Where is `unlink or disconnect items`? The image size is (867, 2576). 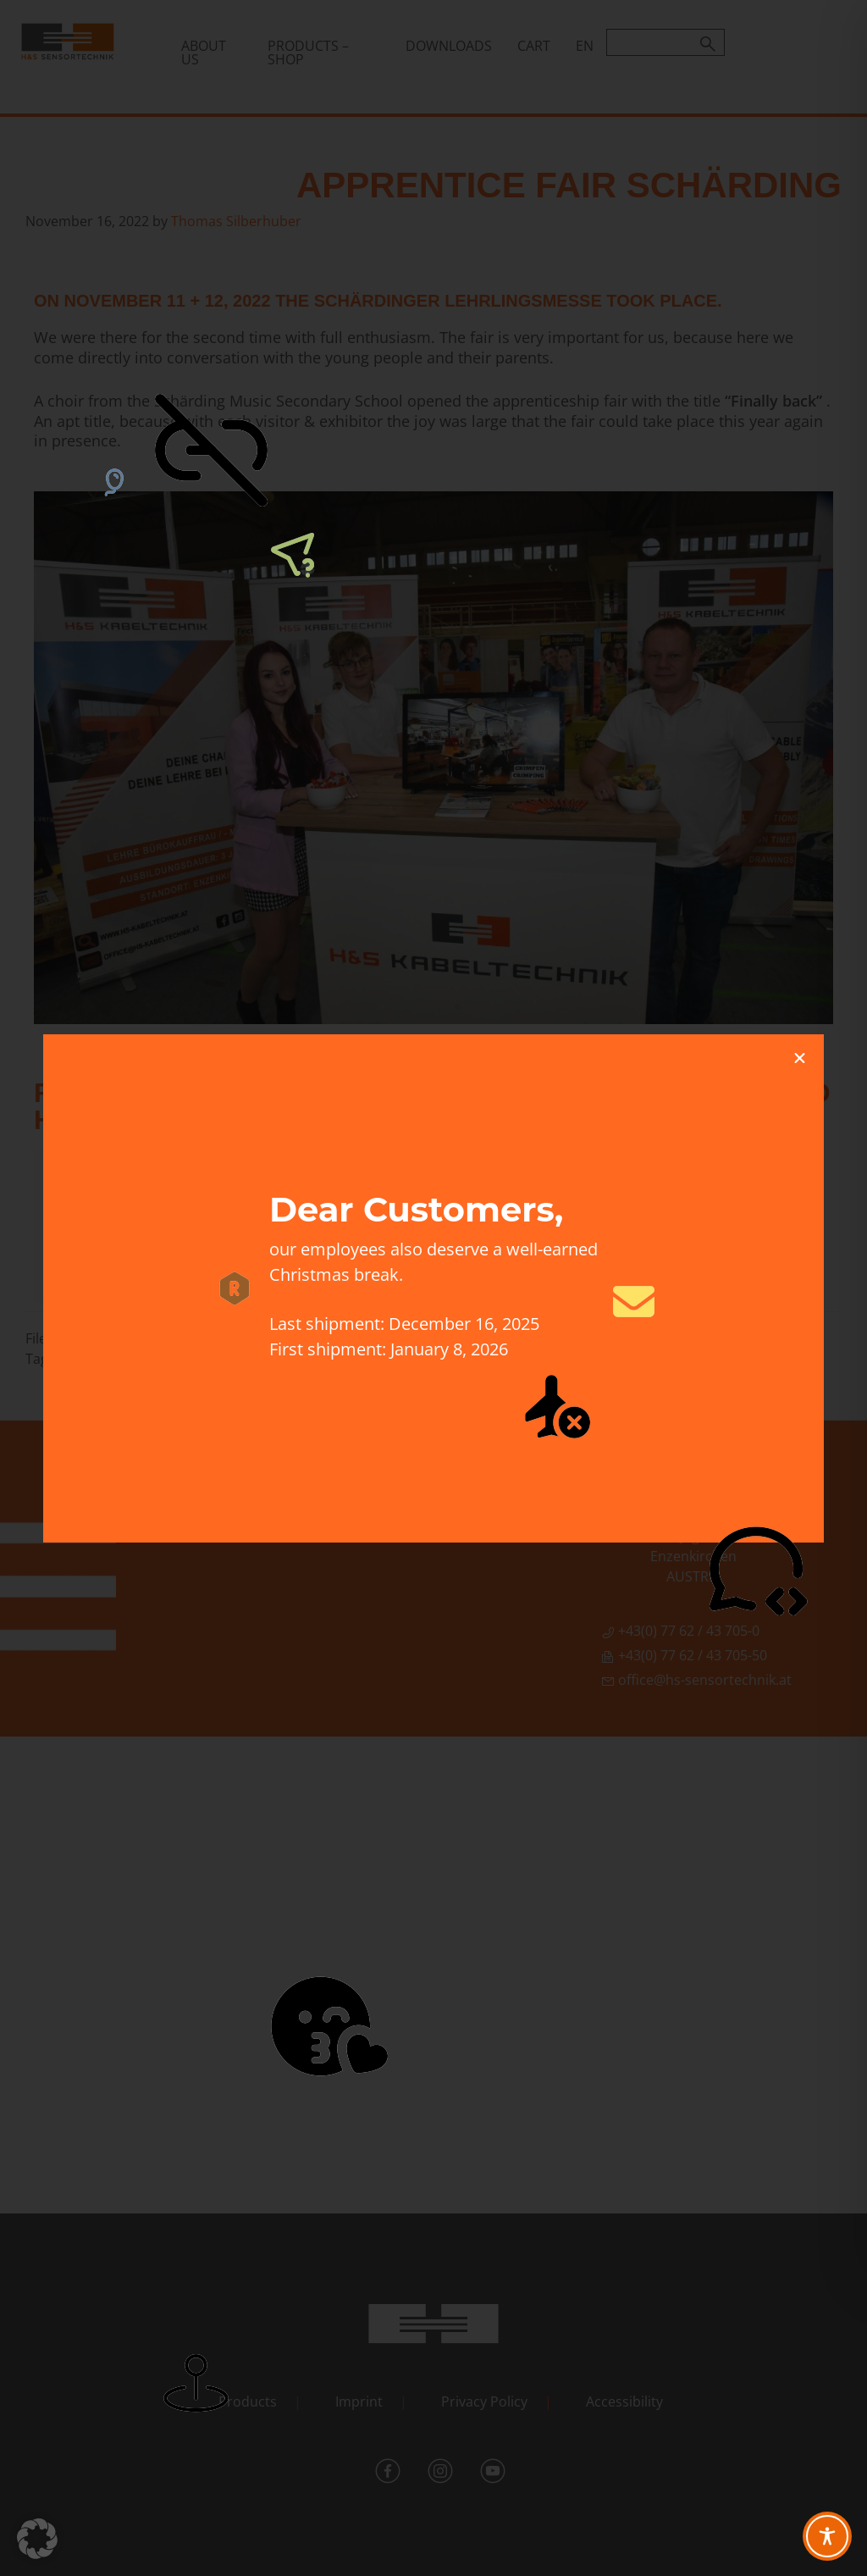
unlink or disconnect items is located at coordinates (211, 450).